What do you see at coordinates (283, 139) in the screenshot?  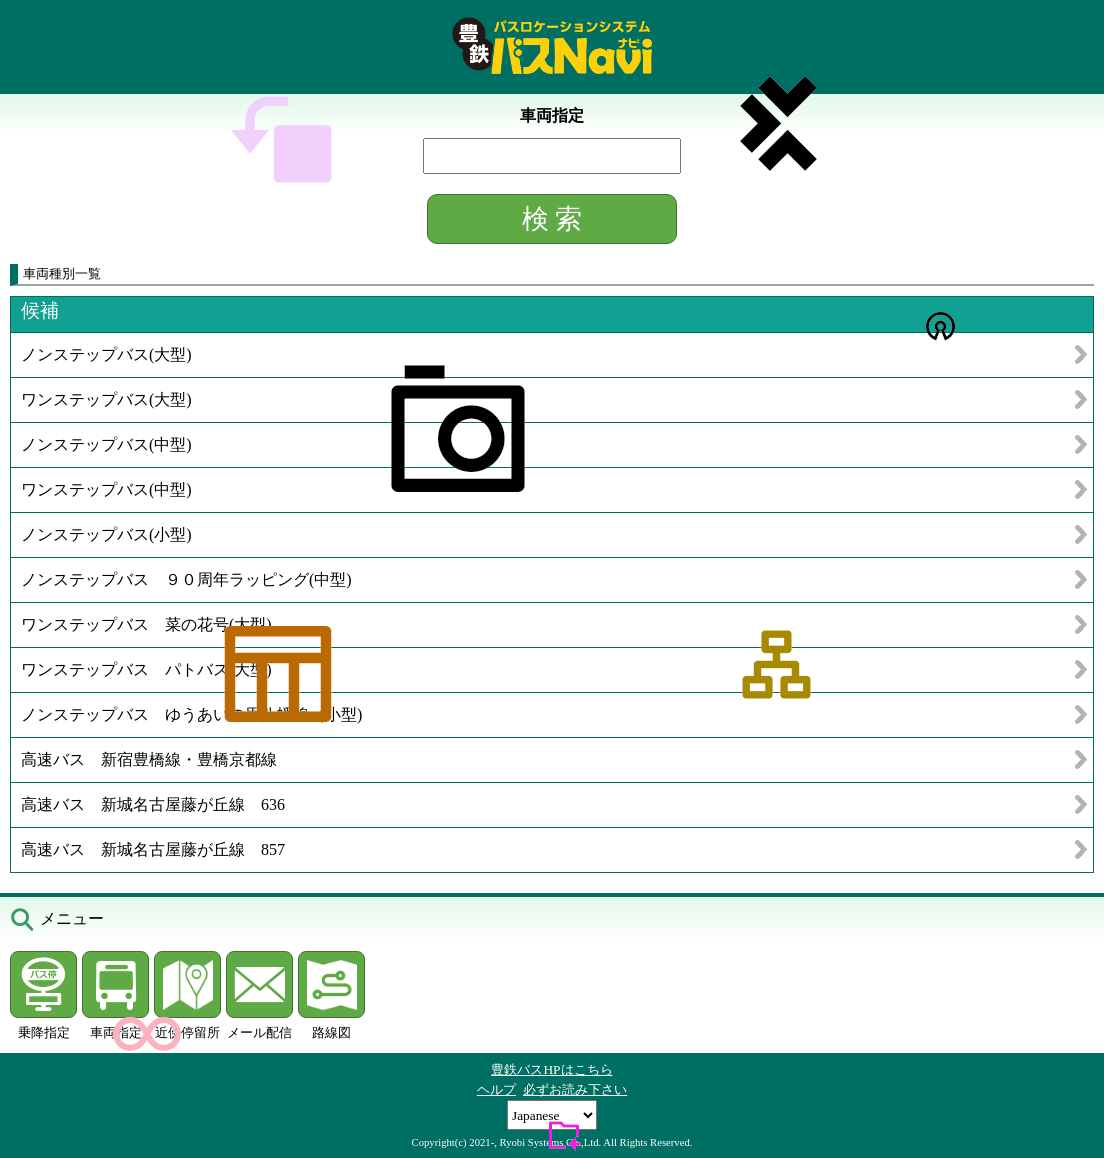 I see `rotate object counterclockwise` at bounding box center [283, 139].